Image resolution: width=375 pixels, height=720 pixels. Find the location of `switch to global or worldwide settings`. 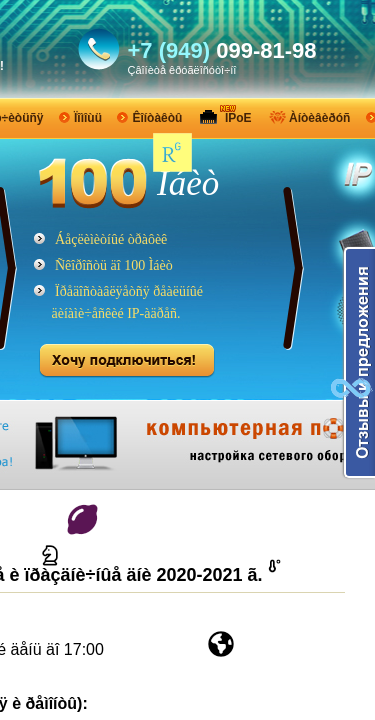

switch to global or worldwide settings is located at coordinates (221, 644).